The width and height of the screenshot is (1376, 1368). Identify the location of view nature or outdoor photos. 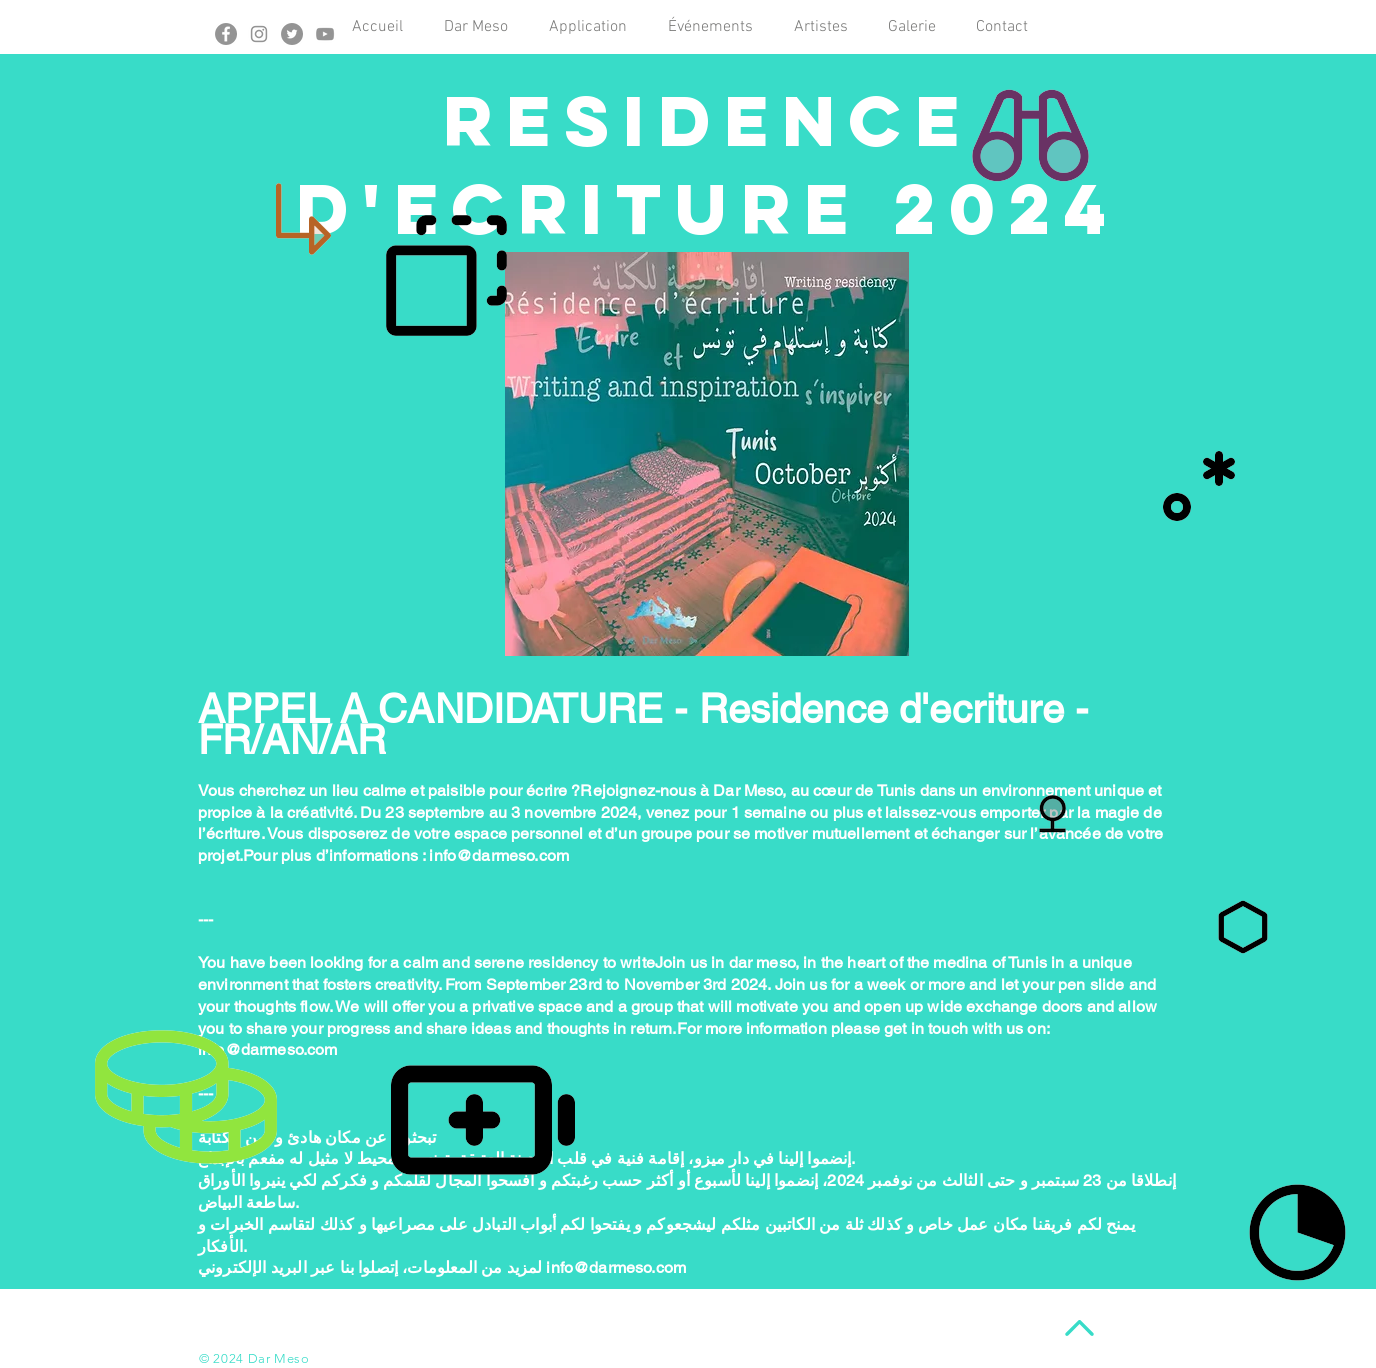
(1052, 813).